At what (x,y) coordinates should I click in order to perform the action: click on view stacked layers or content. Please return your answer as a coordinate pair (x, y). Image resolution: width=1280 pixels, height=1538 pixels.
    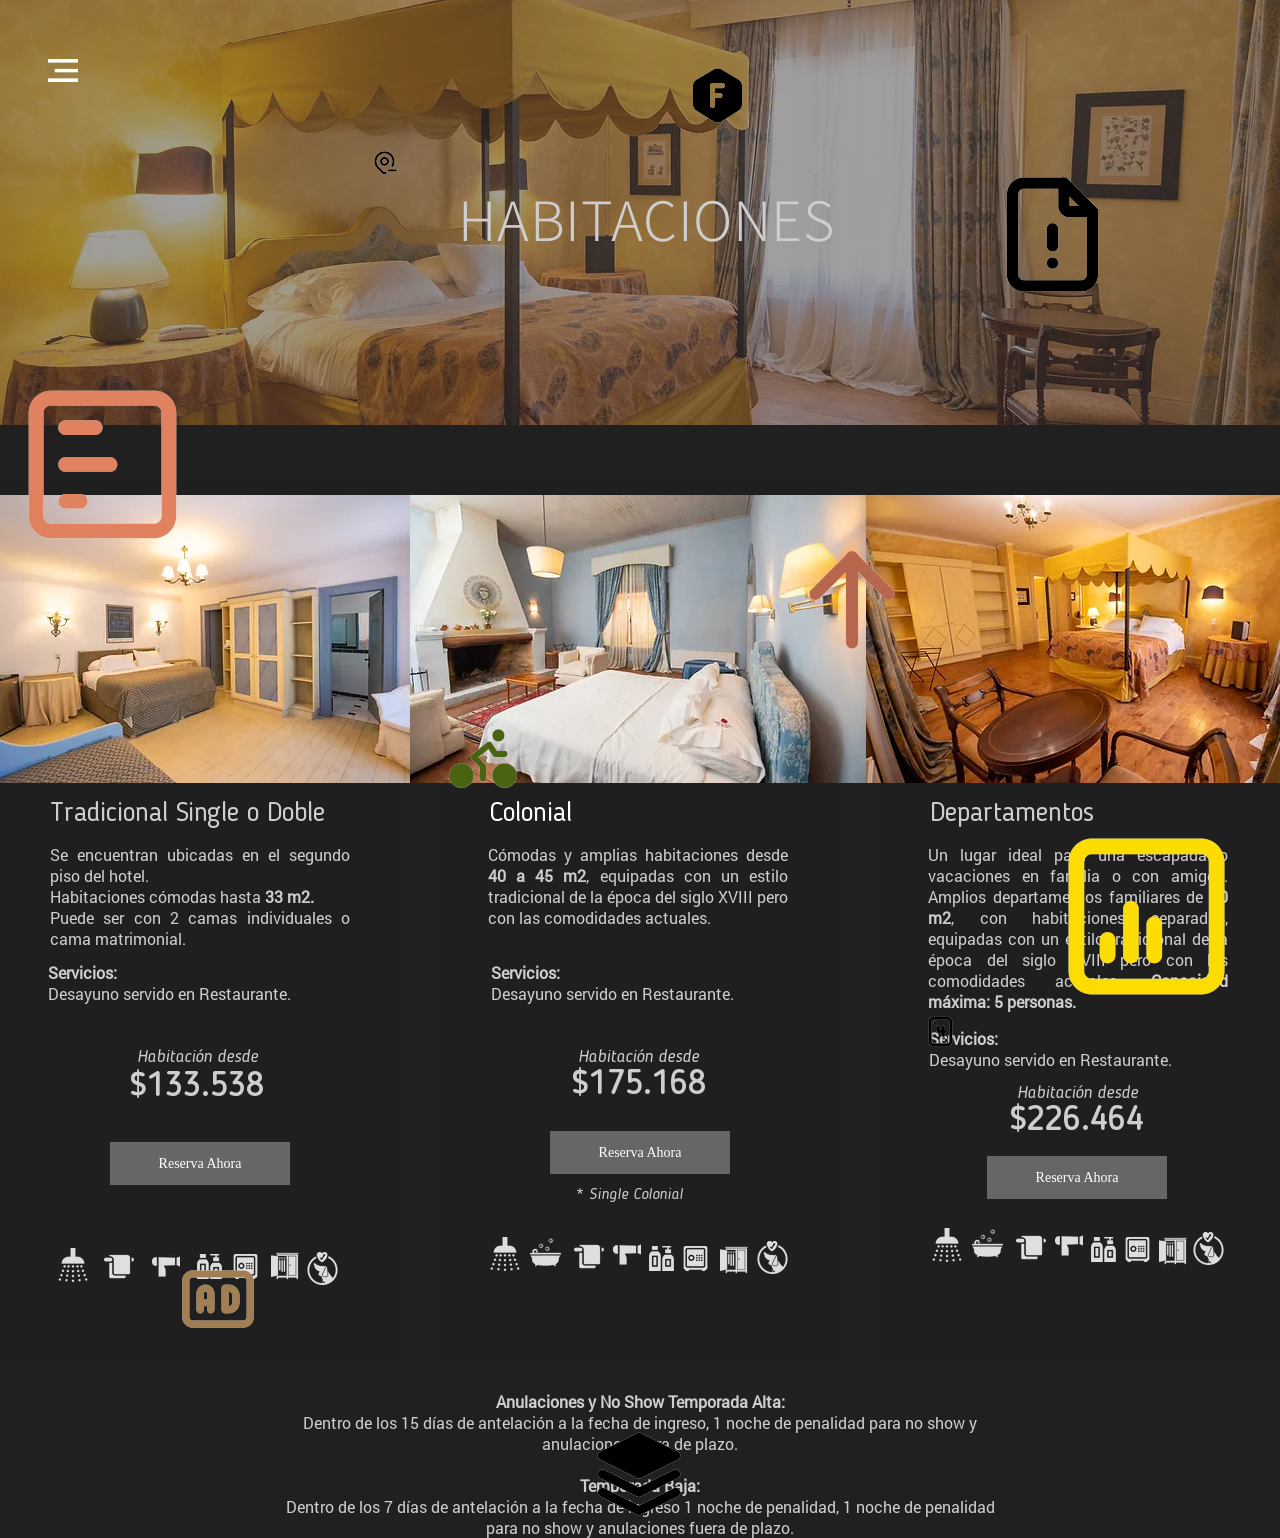
    Looking at the image, I should click on (639, 1474).